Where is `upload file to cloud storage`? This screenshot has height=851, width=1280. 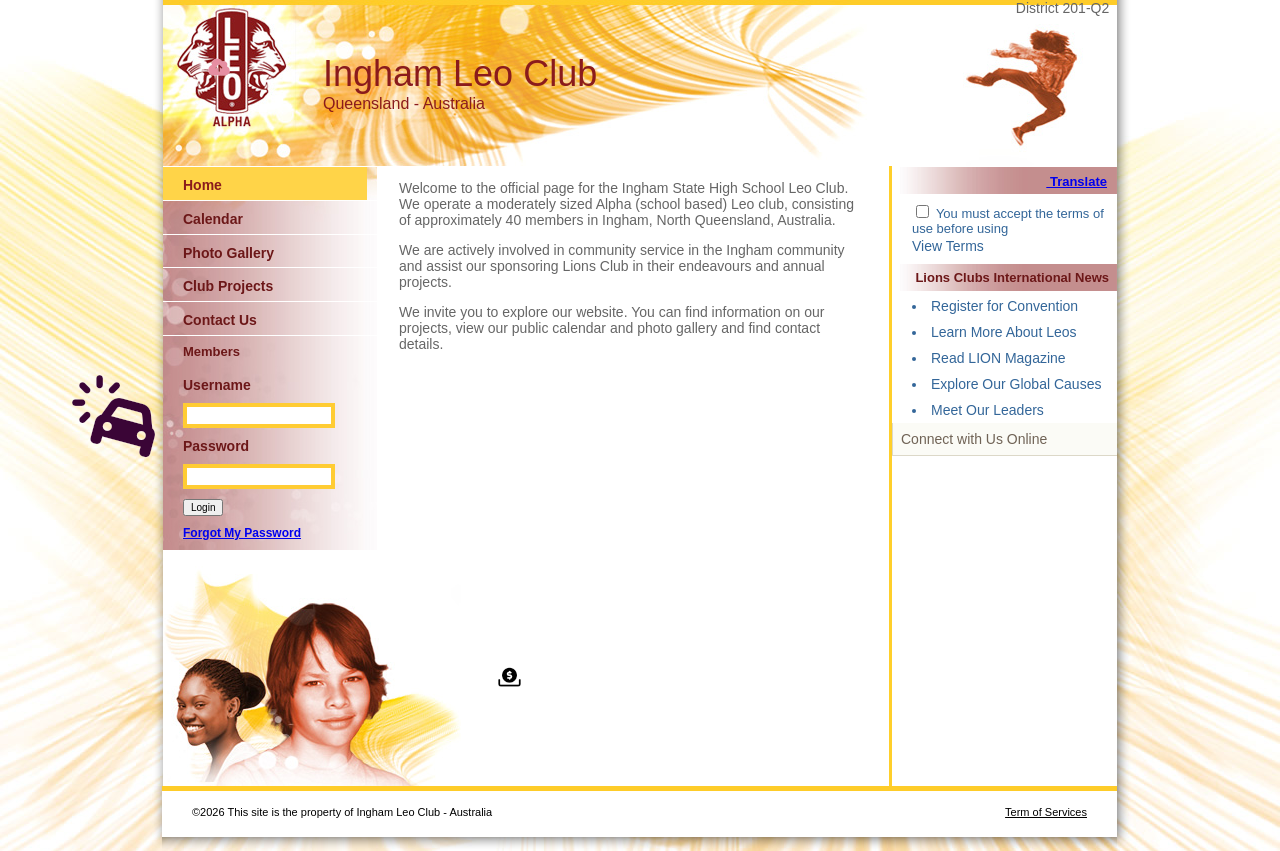 upload file to cloud storage is located at coordinates (219, 67).